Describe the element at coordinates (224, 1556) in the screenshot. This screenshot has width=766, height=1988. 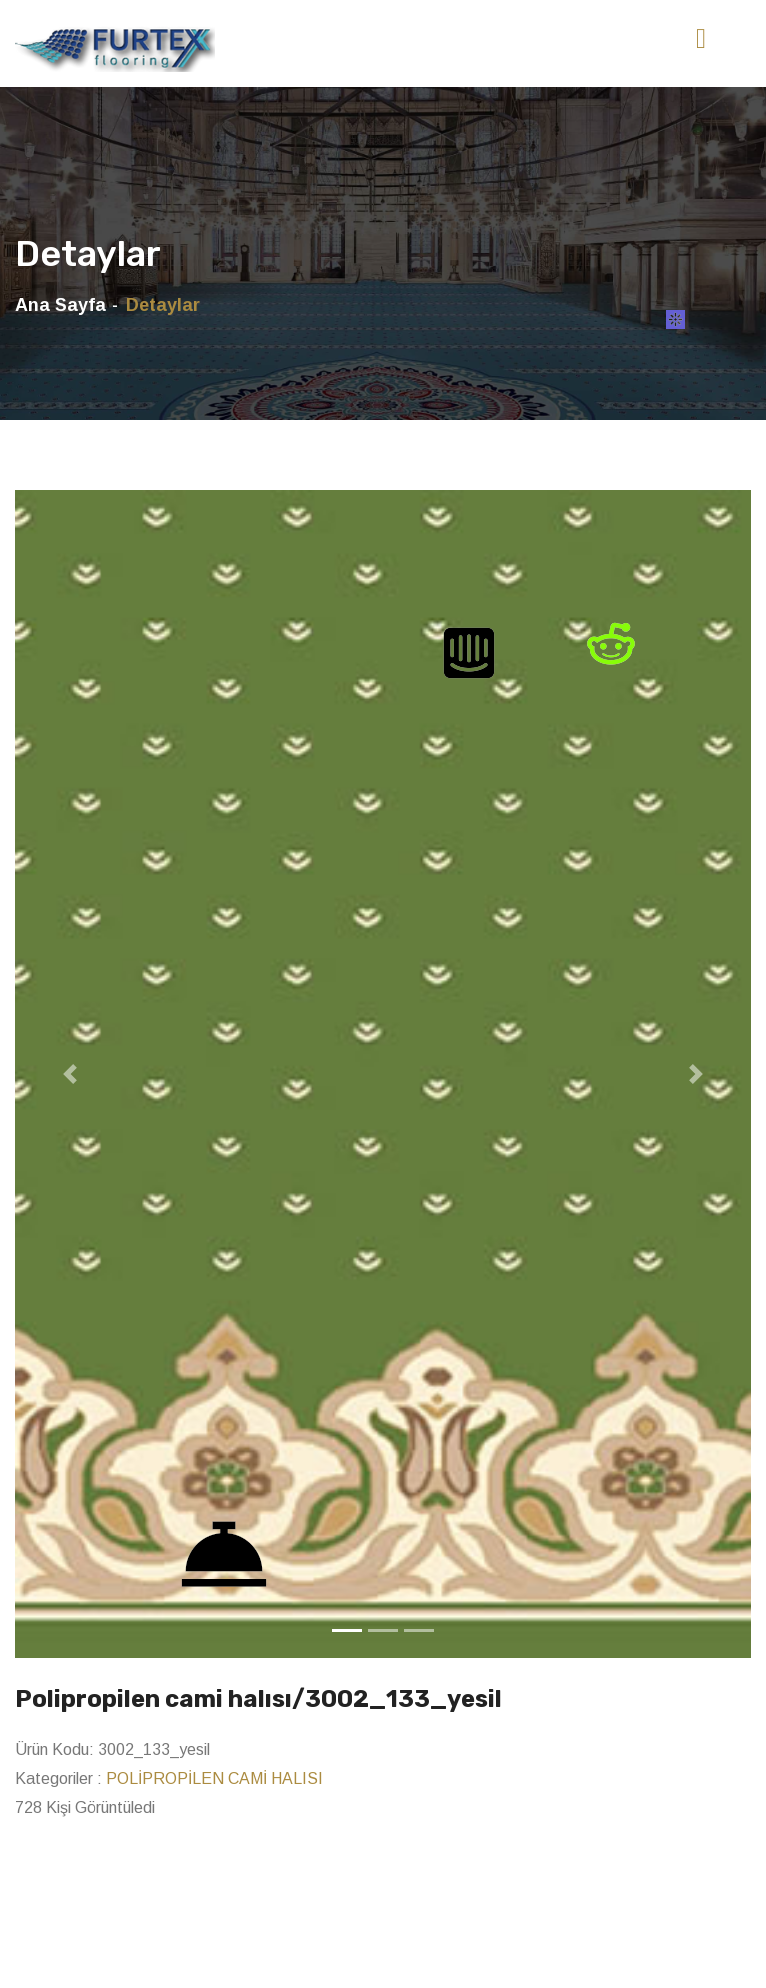
I see `request assistance or customer service` at that location.